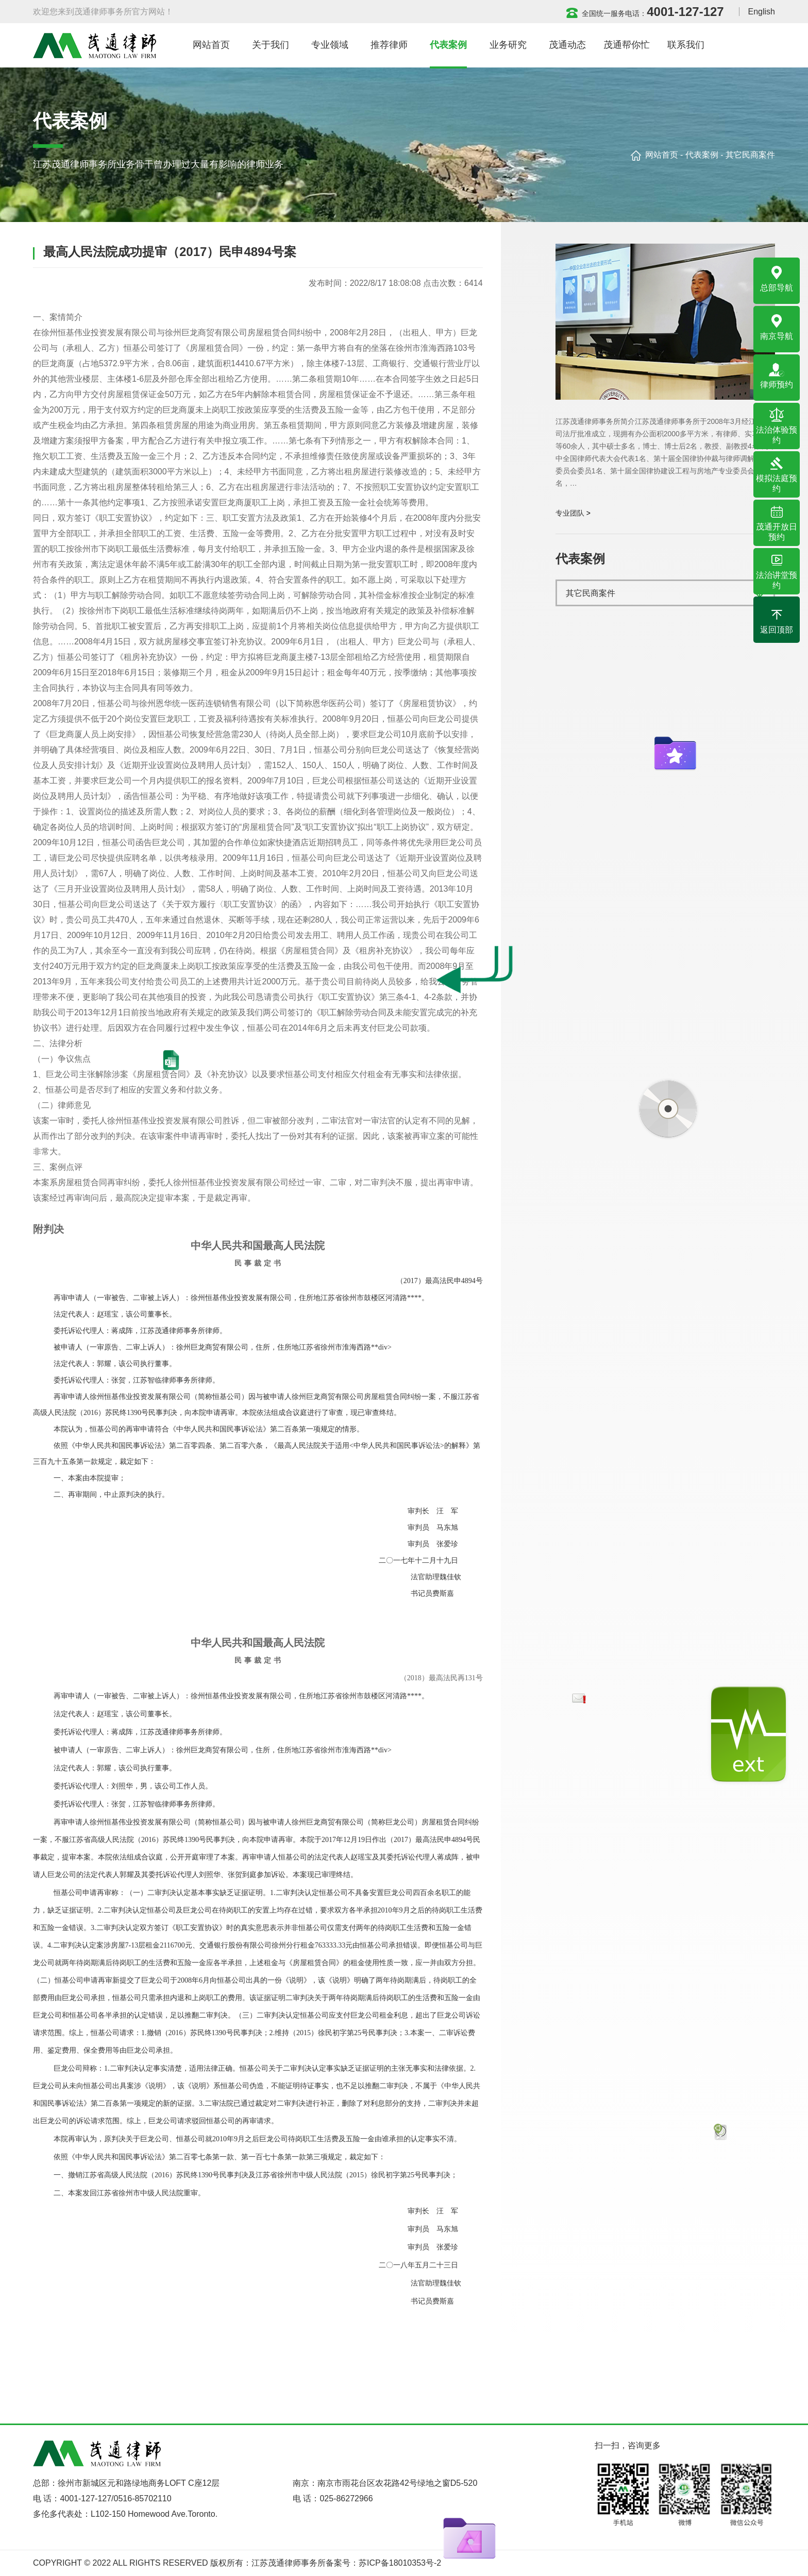  What do you see at coordinates (675, 754) in the screenshot?
I see `open telegram premium files folder` at bounding box center [675, 754].